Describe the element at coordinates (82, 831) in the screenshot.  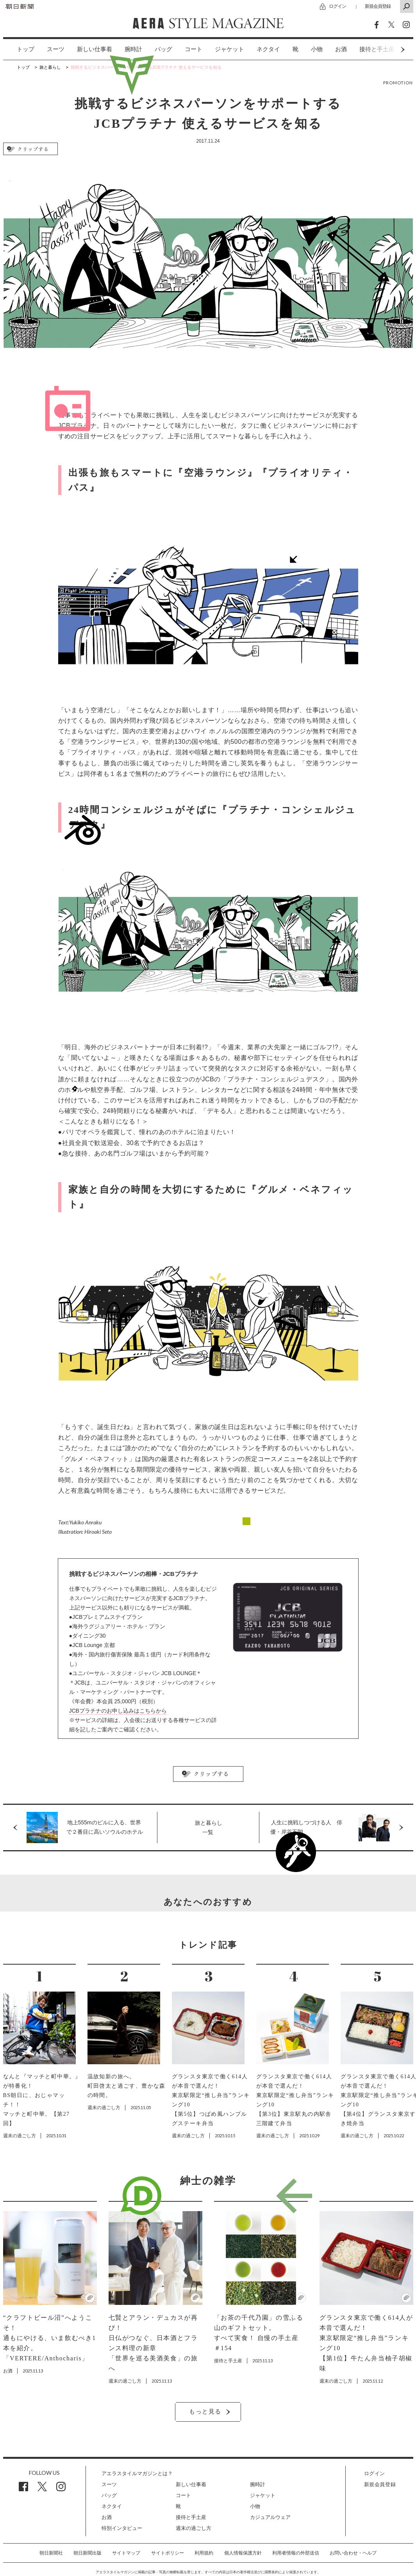
I see `open Blender 3D modeling software` at that location.